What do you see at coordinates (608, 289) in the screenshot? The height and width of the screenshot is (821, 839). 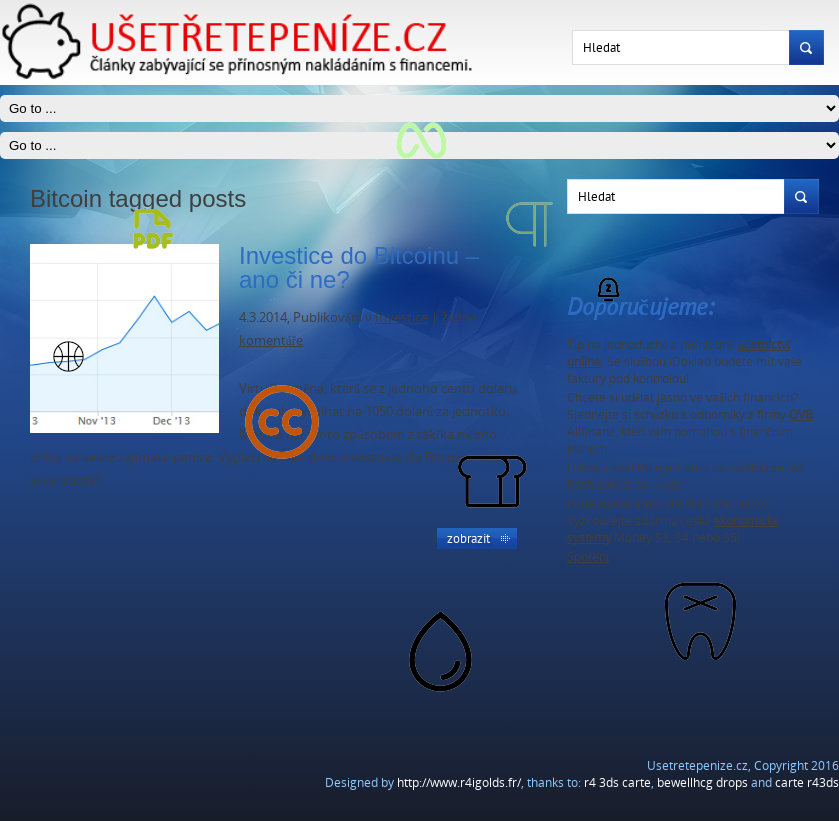 I see `snooze notifications` at bounding box center [608, 289].